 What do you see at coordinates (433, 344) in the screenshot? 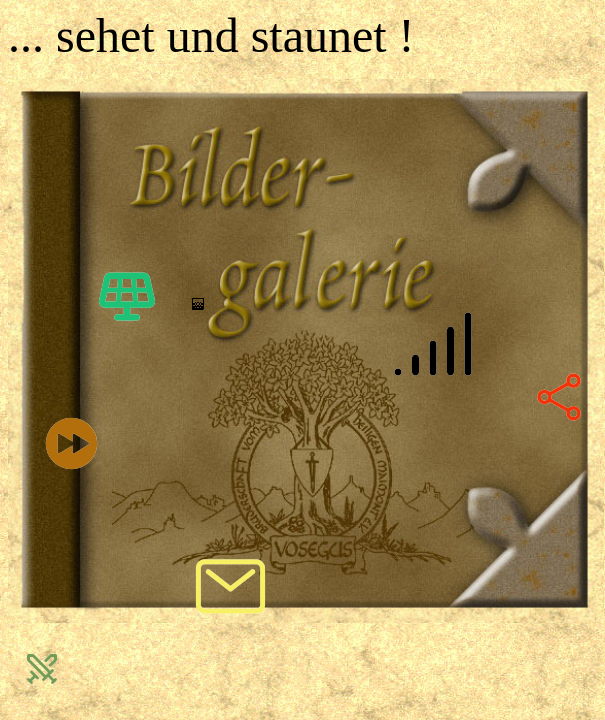
I see `indicates cellular or network signal strength` at bounding box center [433, 344].